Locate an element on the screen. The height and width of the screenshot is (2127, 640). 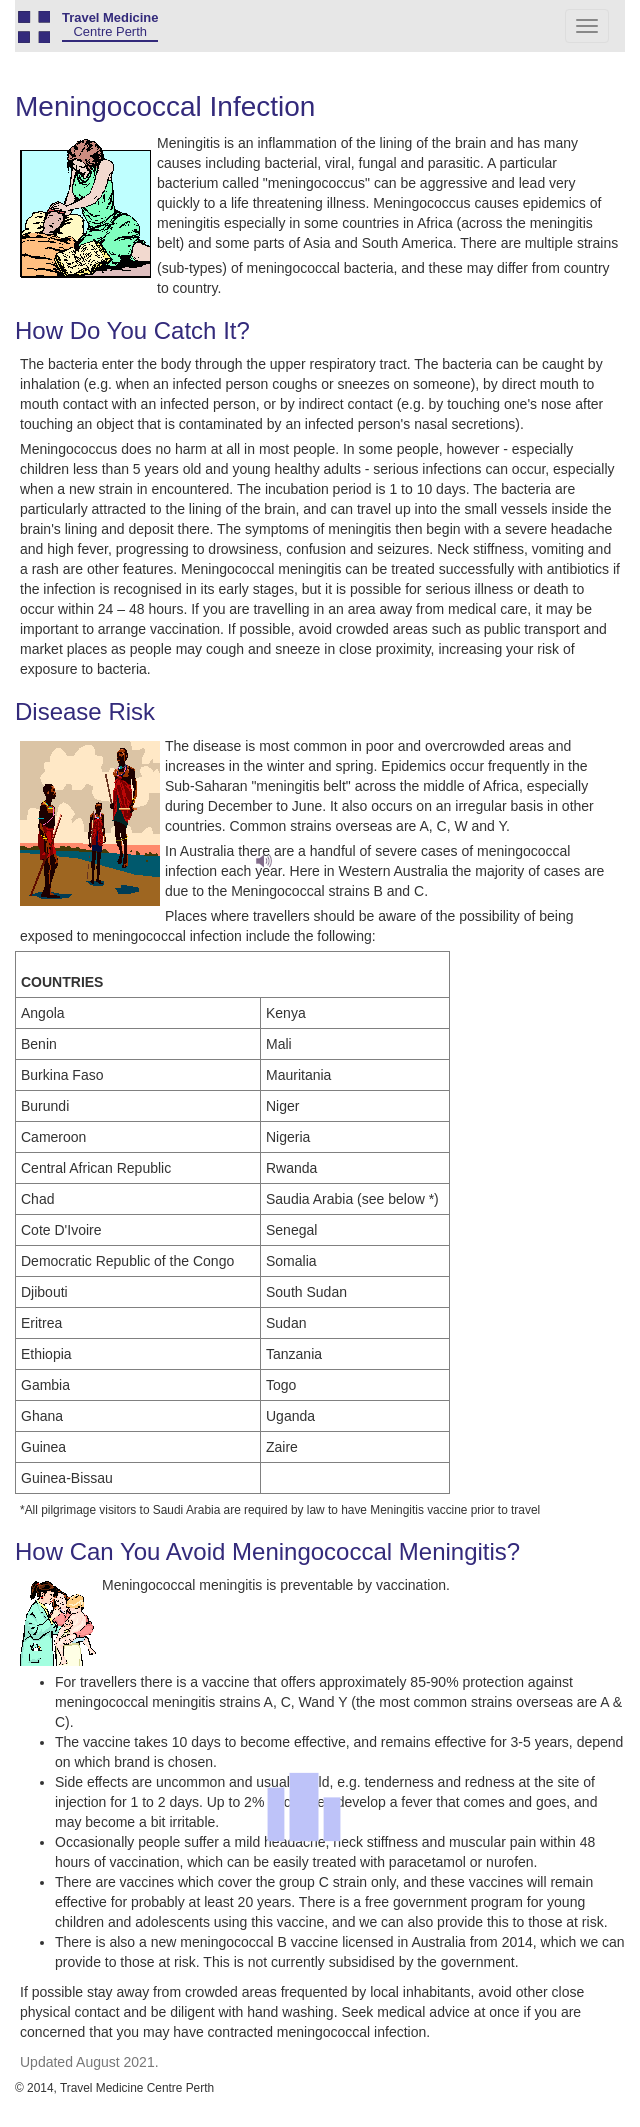
volume is set to high or maximum is located at coordinates (264, 861).